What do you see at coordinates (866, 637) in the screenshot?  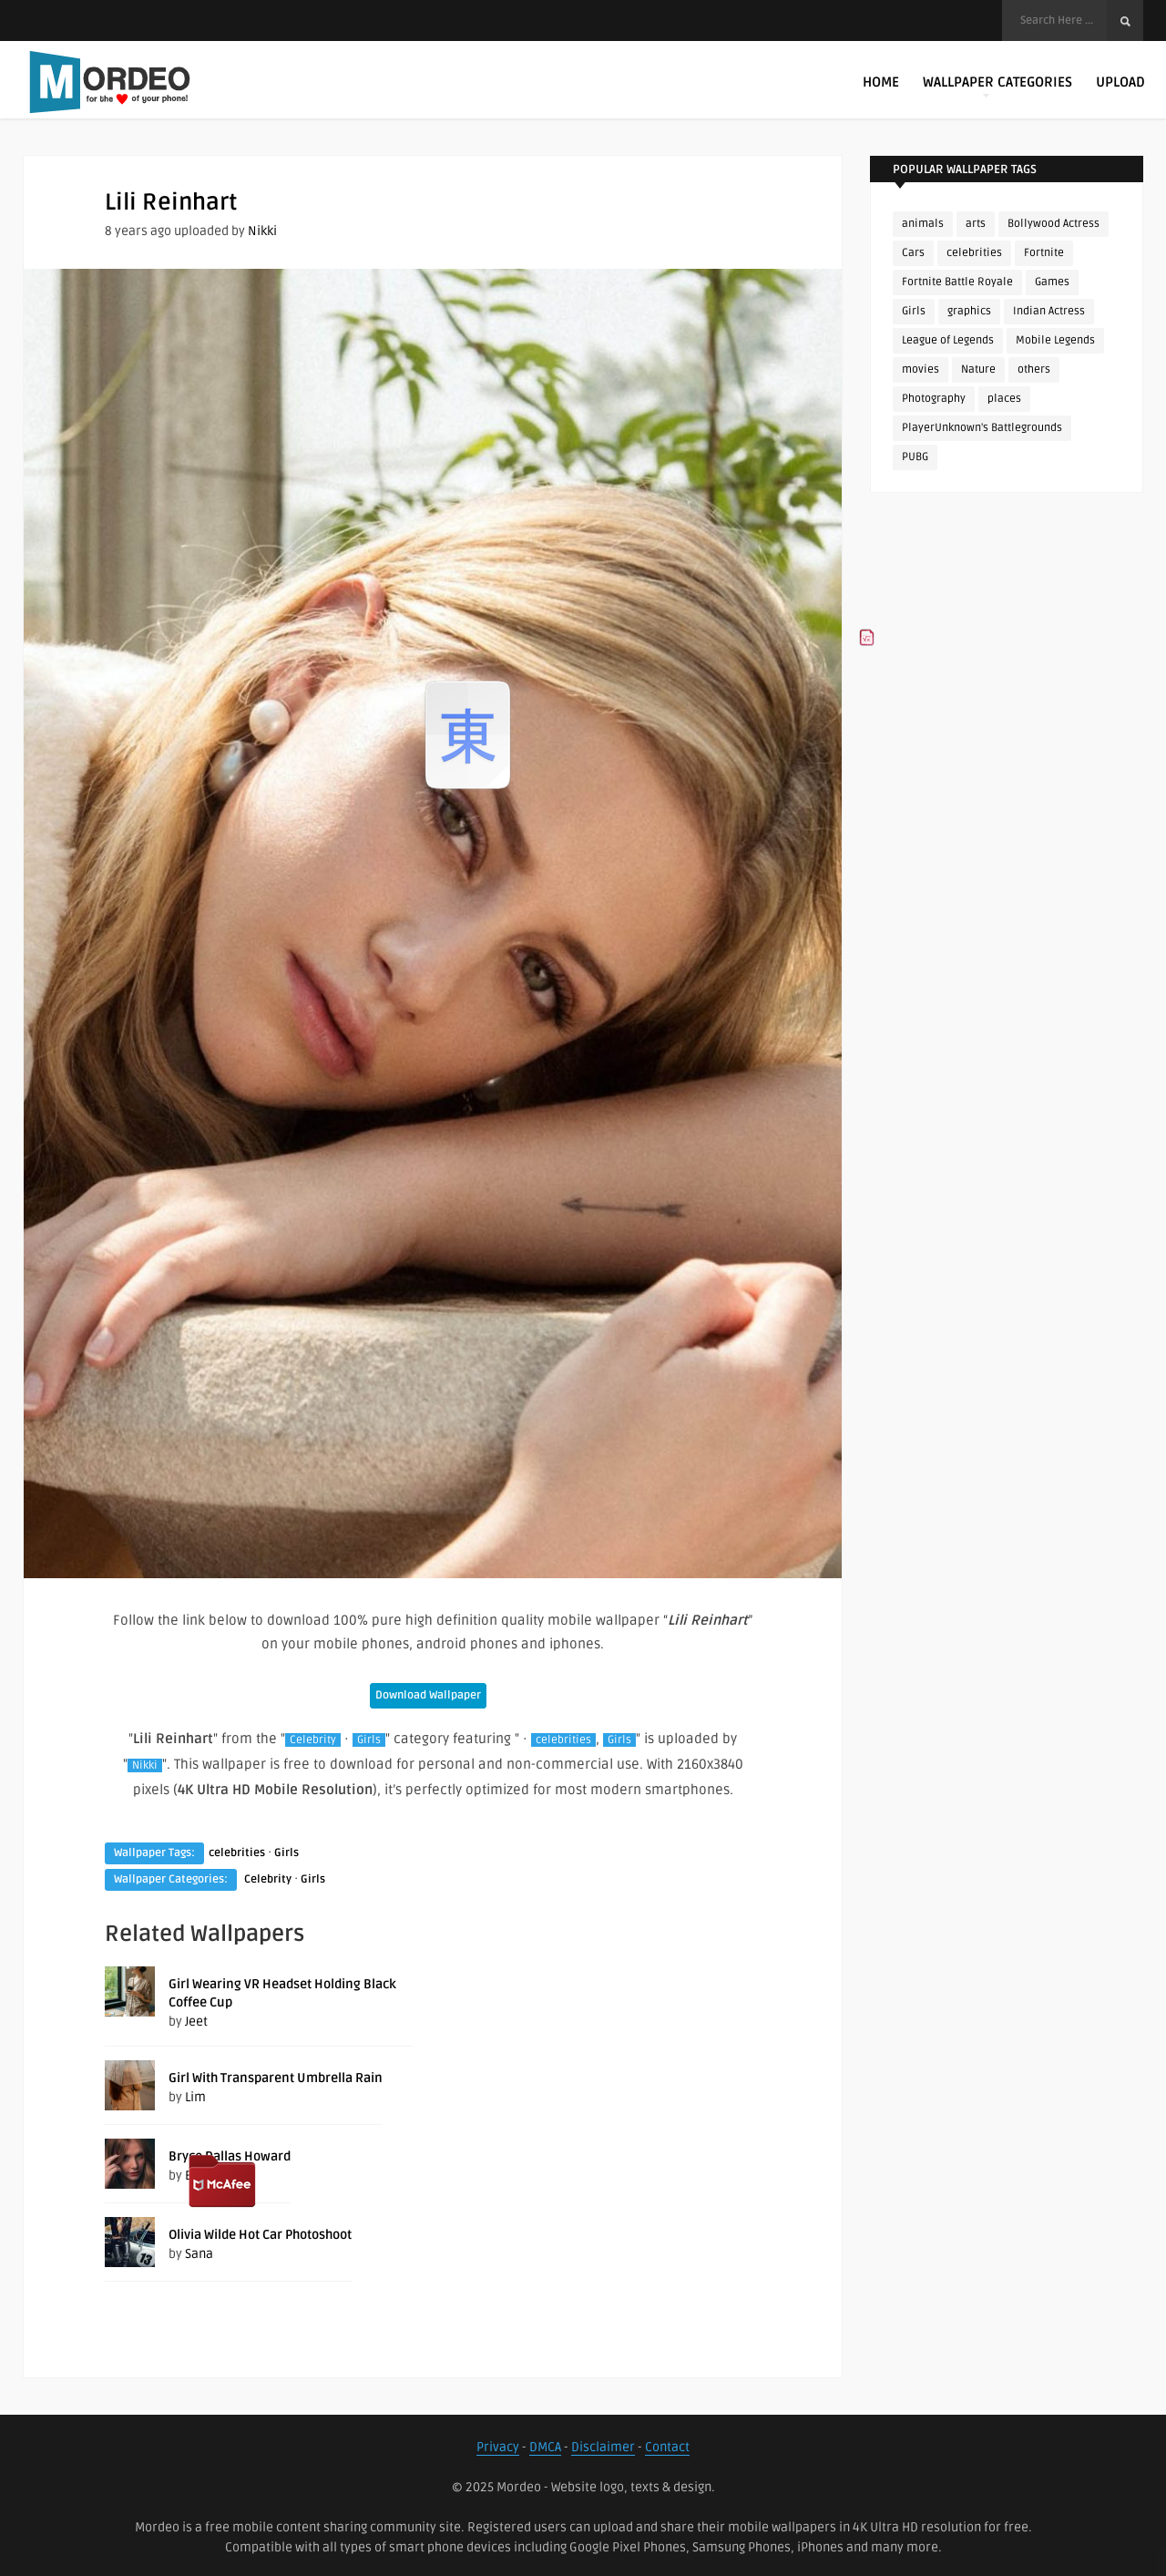 I see `libreoffice math formula template file` at bounding box center [866, 637].